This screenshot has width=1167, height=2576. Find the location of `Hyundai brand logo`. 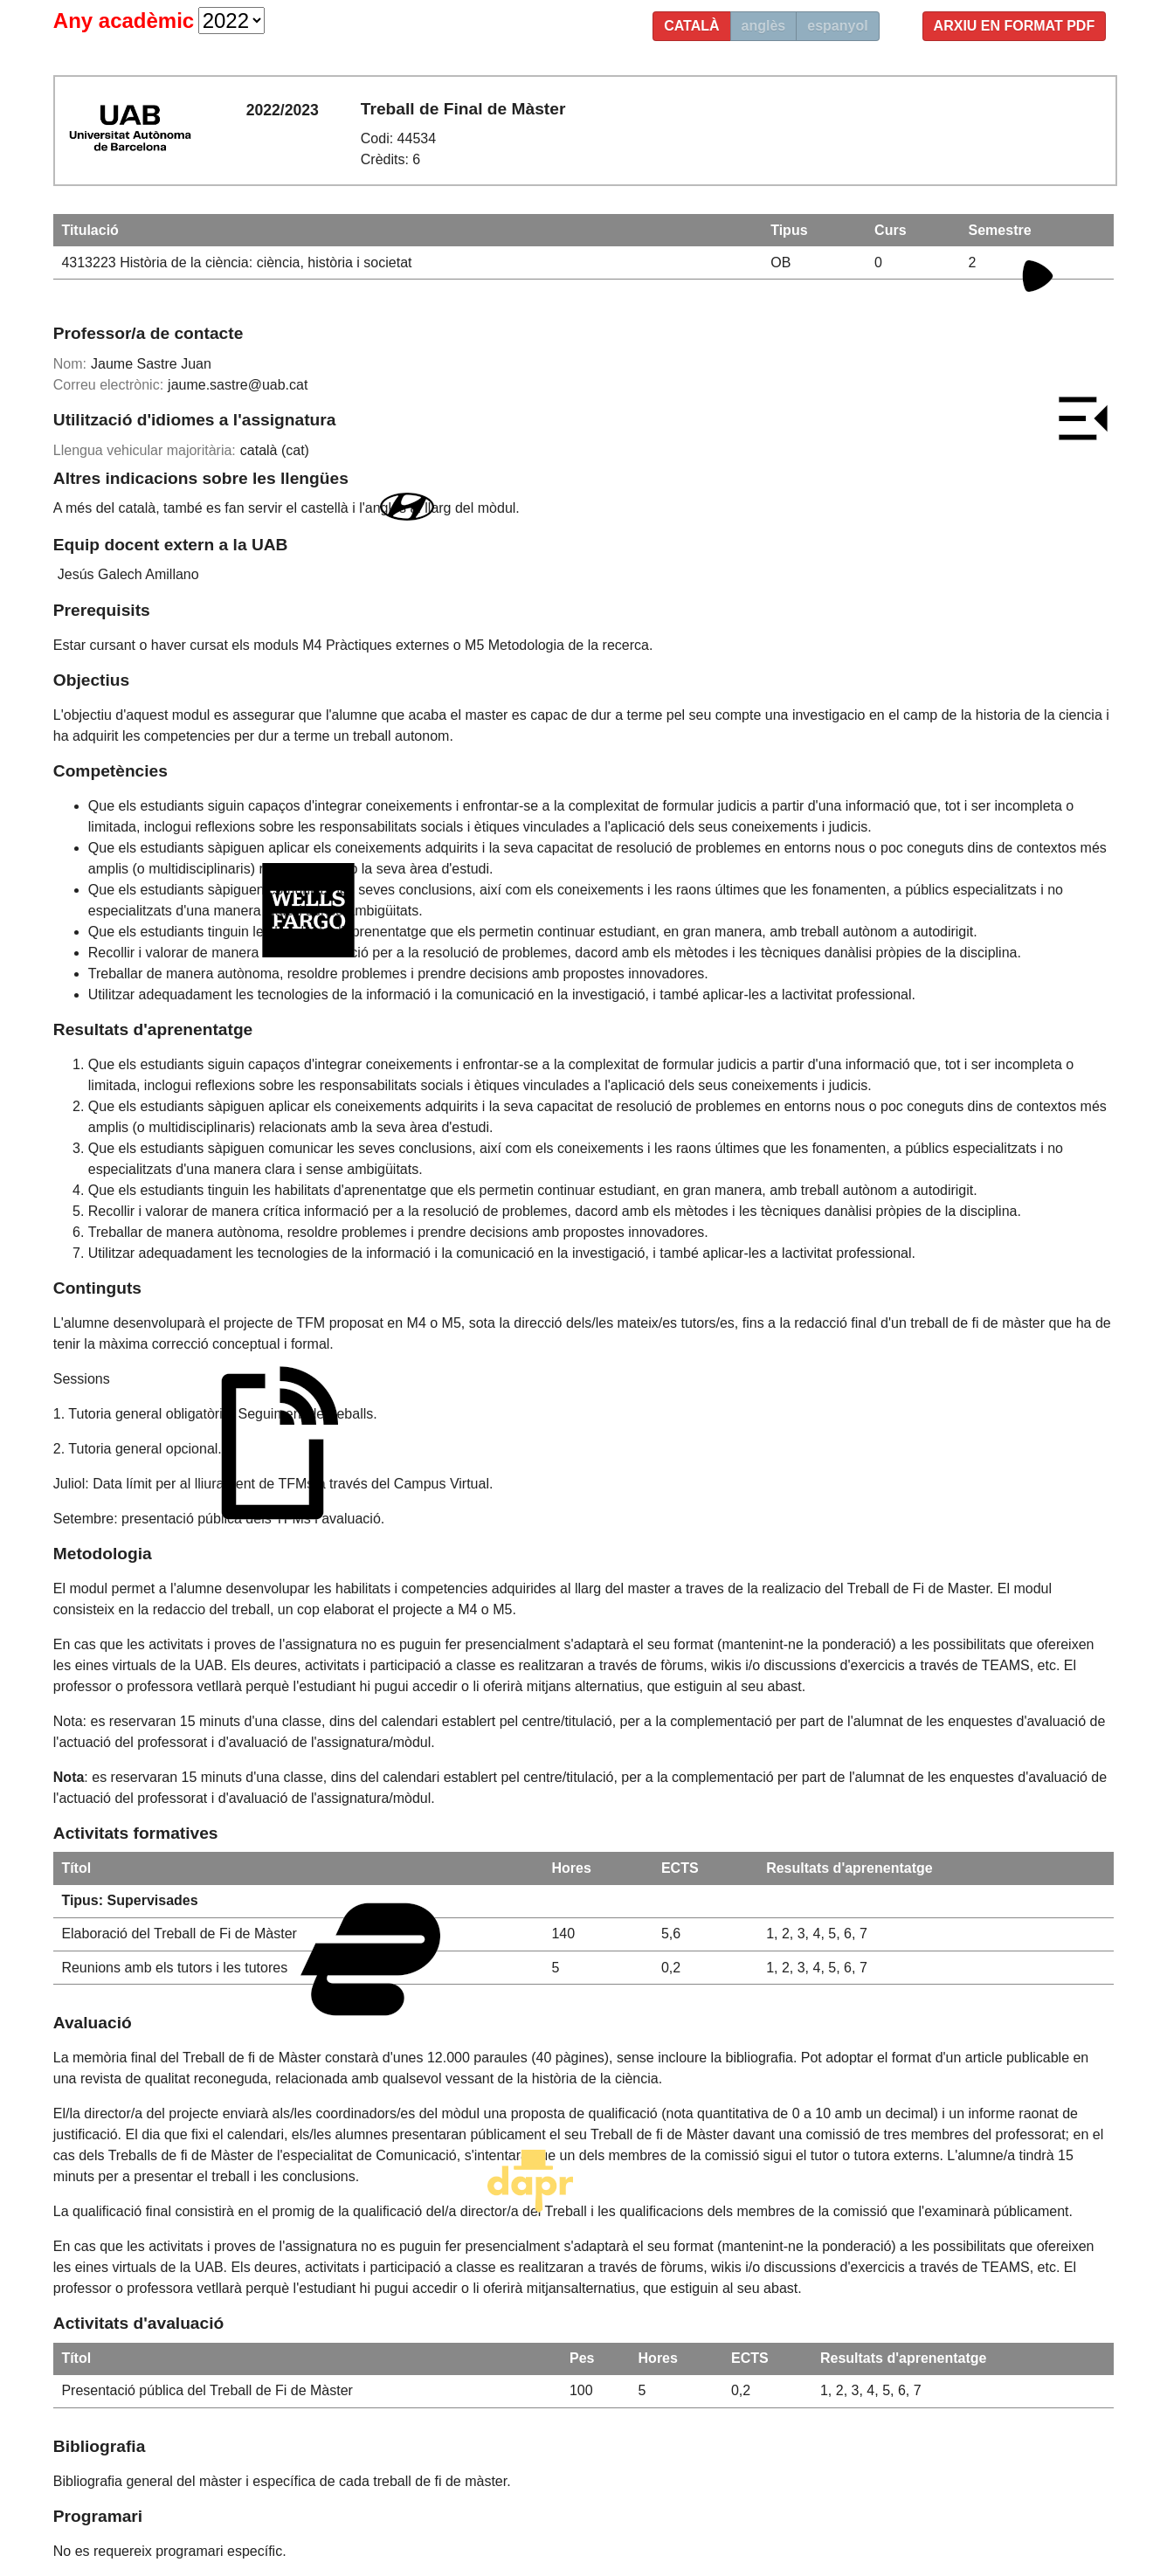

Hyundai brand logo is located at coordinates (407, 507).